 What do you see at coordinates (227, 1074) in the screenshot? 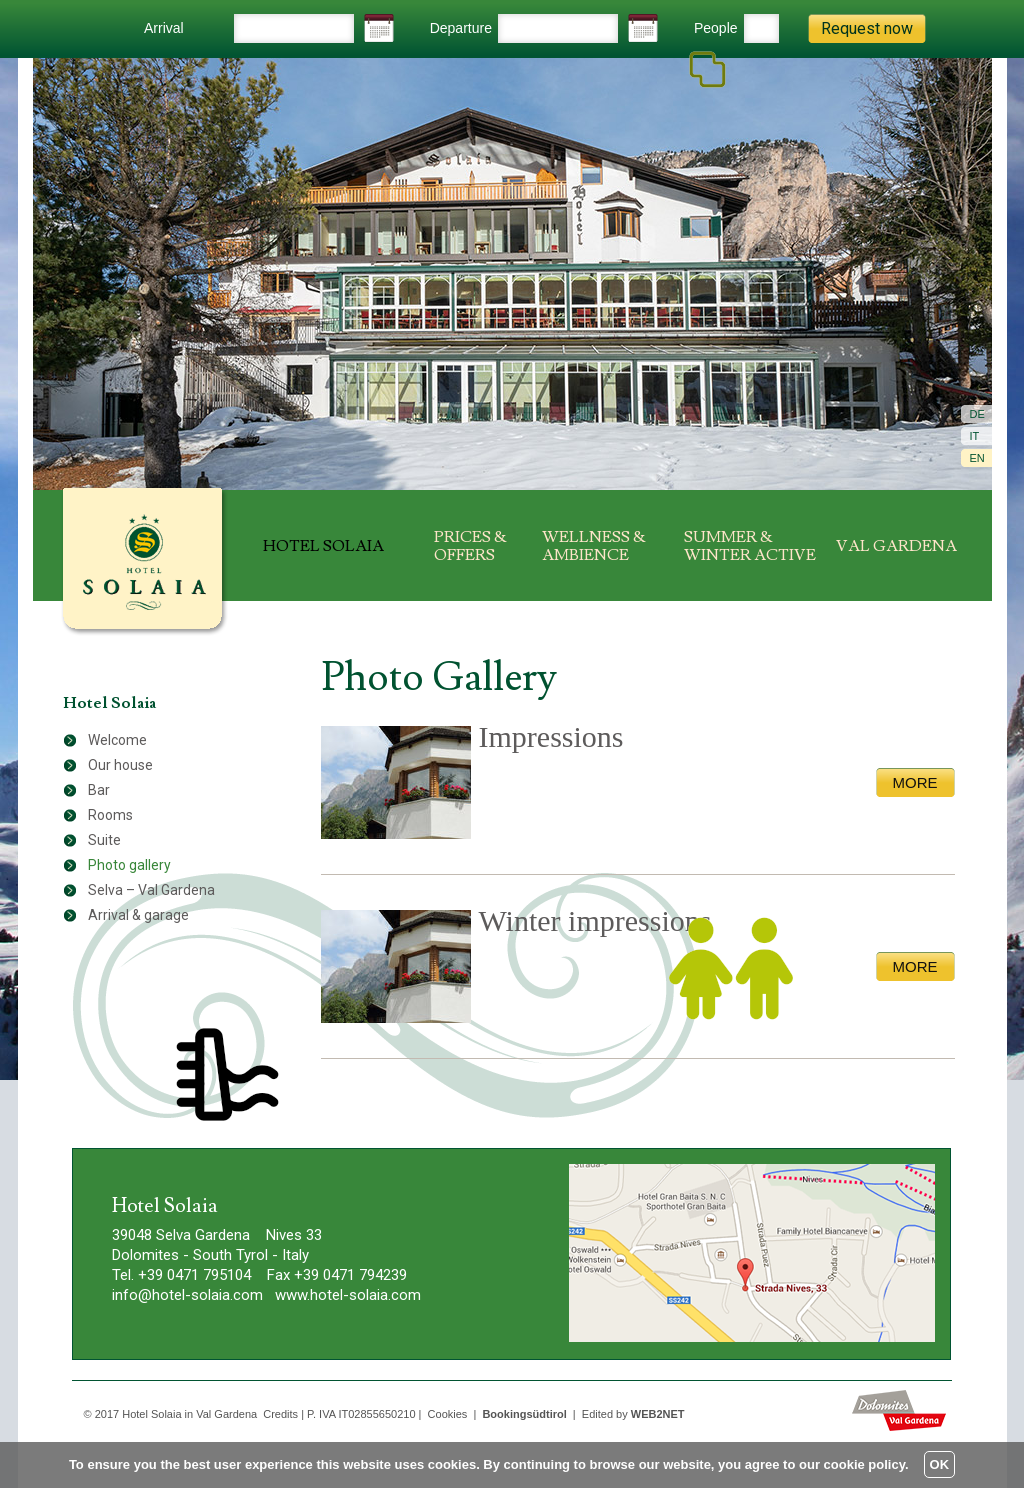
I see `water dam or reservoir infrastructure` at bounding box center [227, 1074].